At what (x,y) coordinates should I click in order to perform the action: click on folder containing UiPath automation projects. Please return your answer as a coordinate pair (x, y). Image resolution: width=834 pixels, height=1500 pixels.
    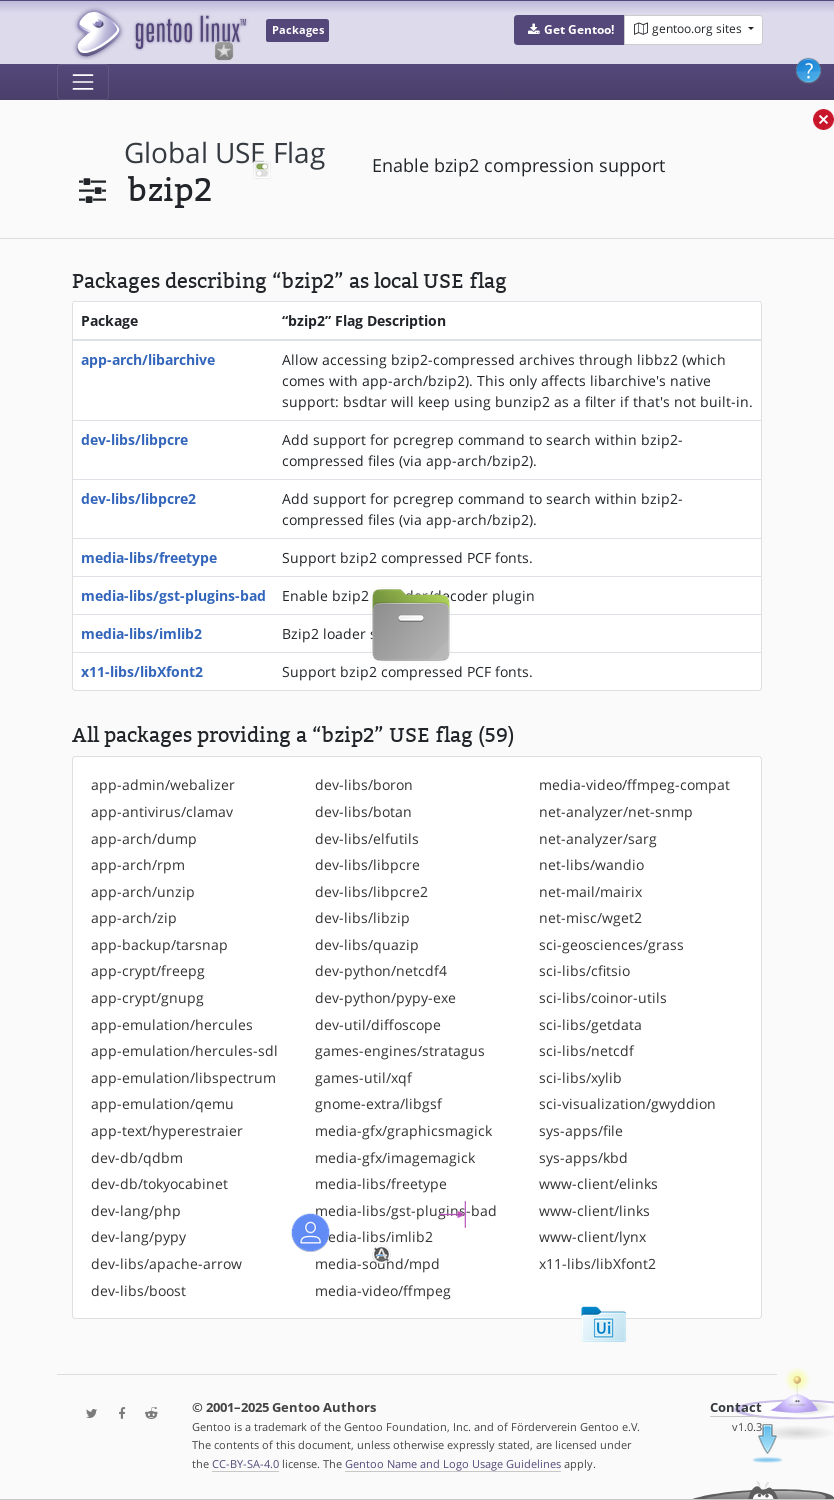
    Looking at the image, I should click on (603, 1325).